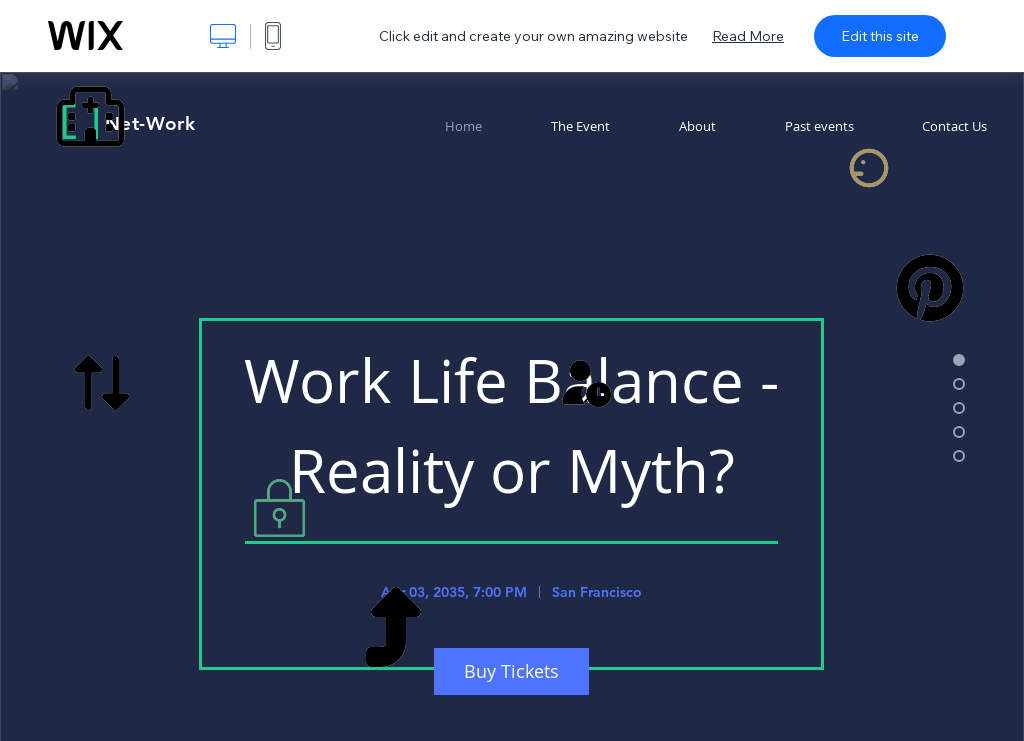 The height and width of the screenshot is (741, 1024). I want to click on view user's activity history or time log, so click(586, 382).